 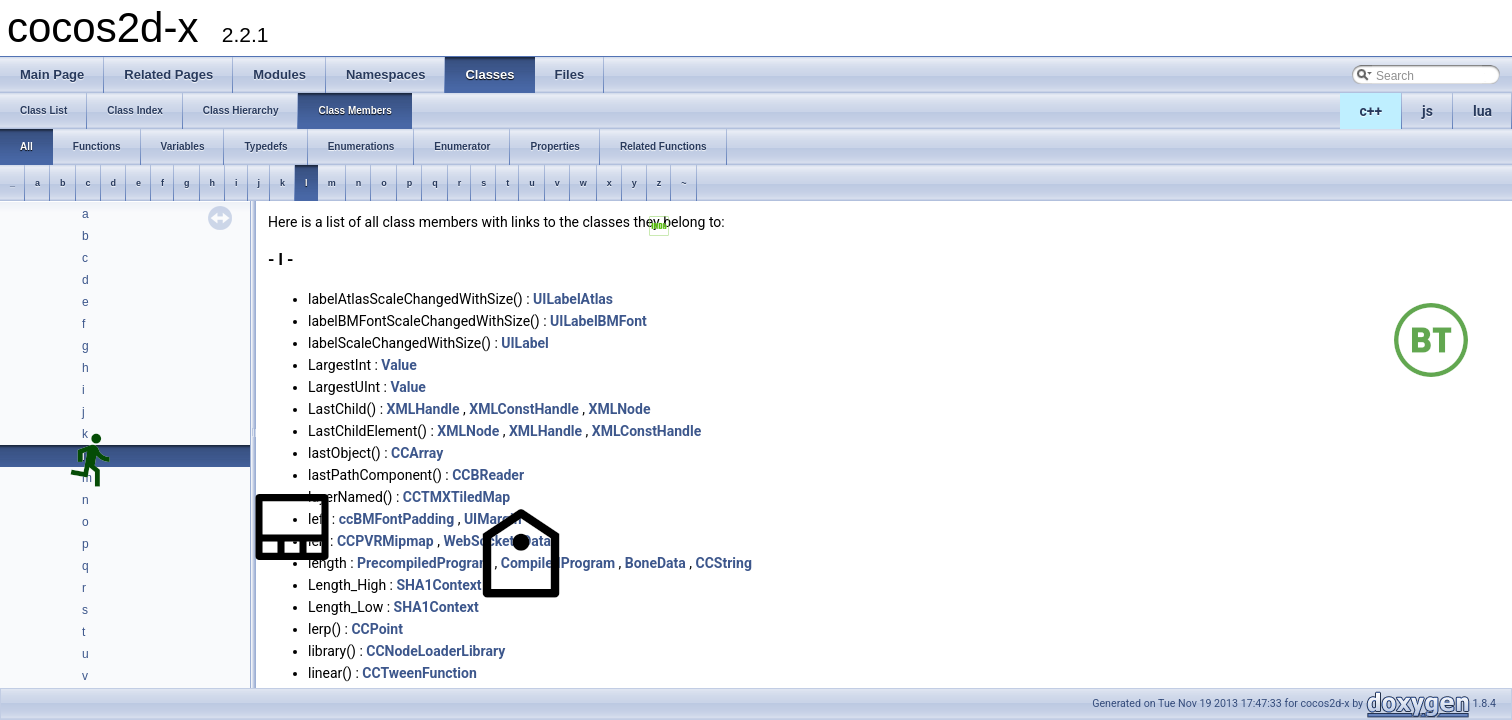 I want to click on open the IMDb app or website, so click(x=659, y=226).